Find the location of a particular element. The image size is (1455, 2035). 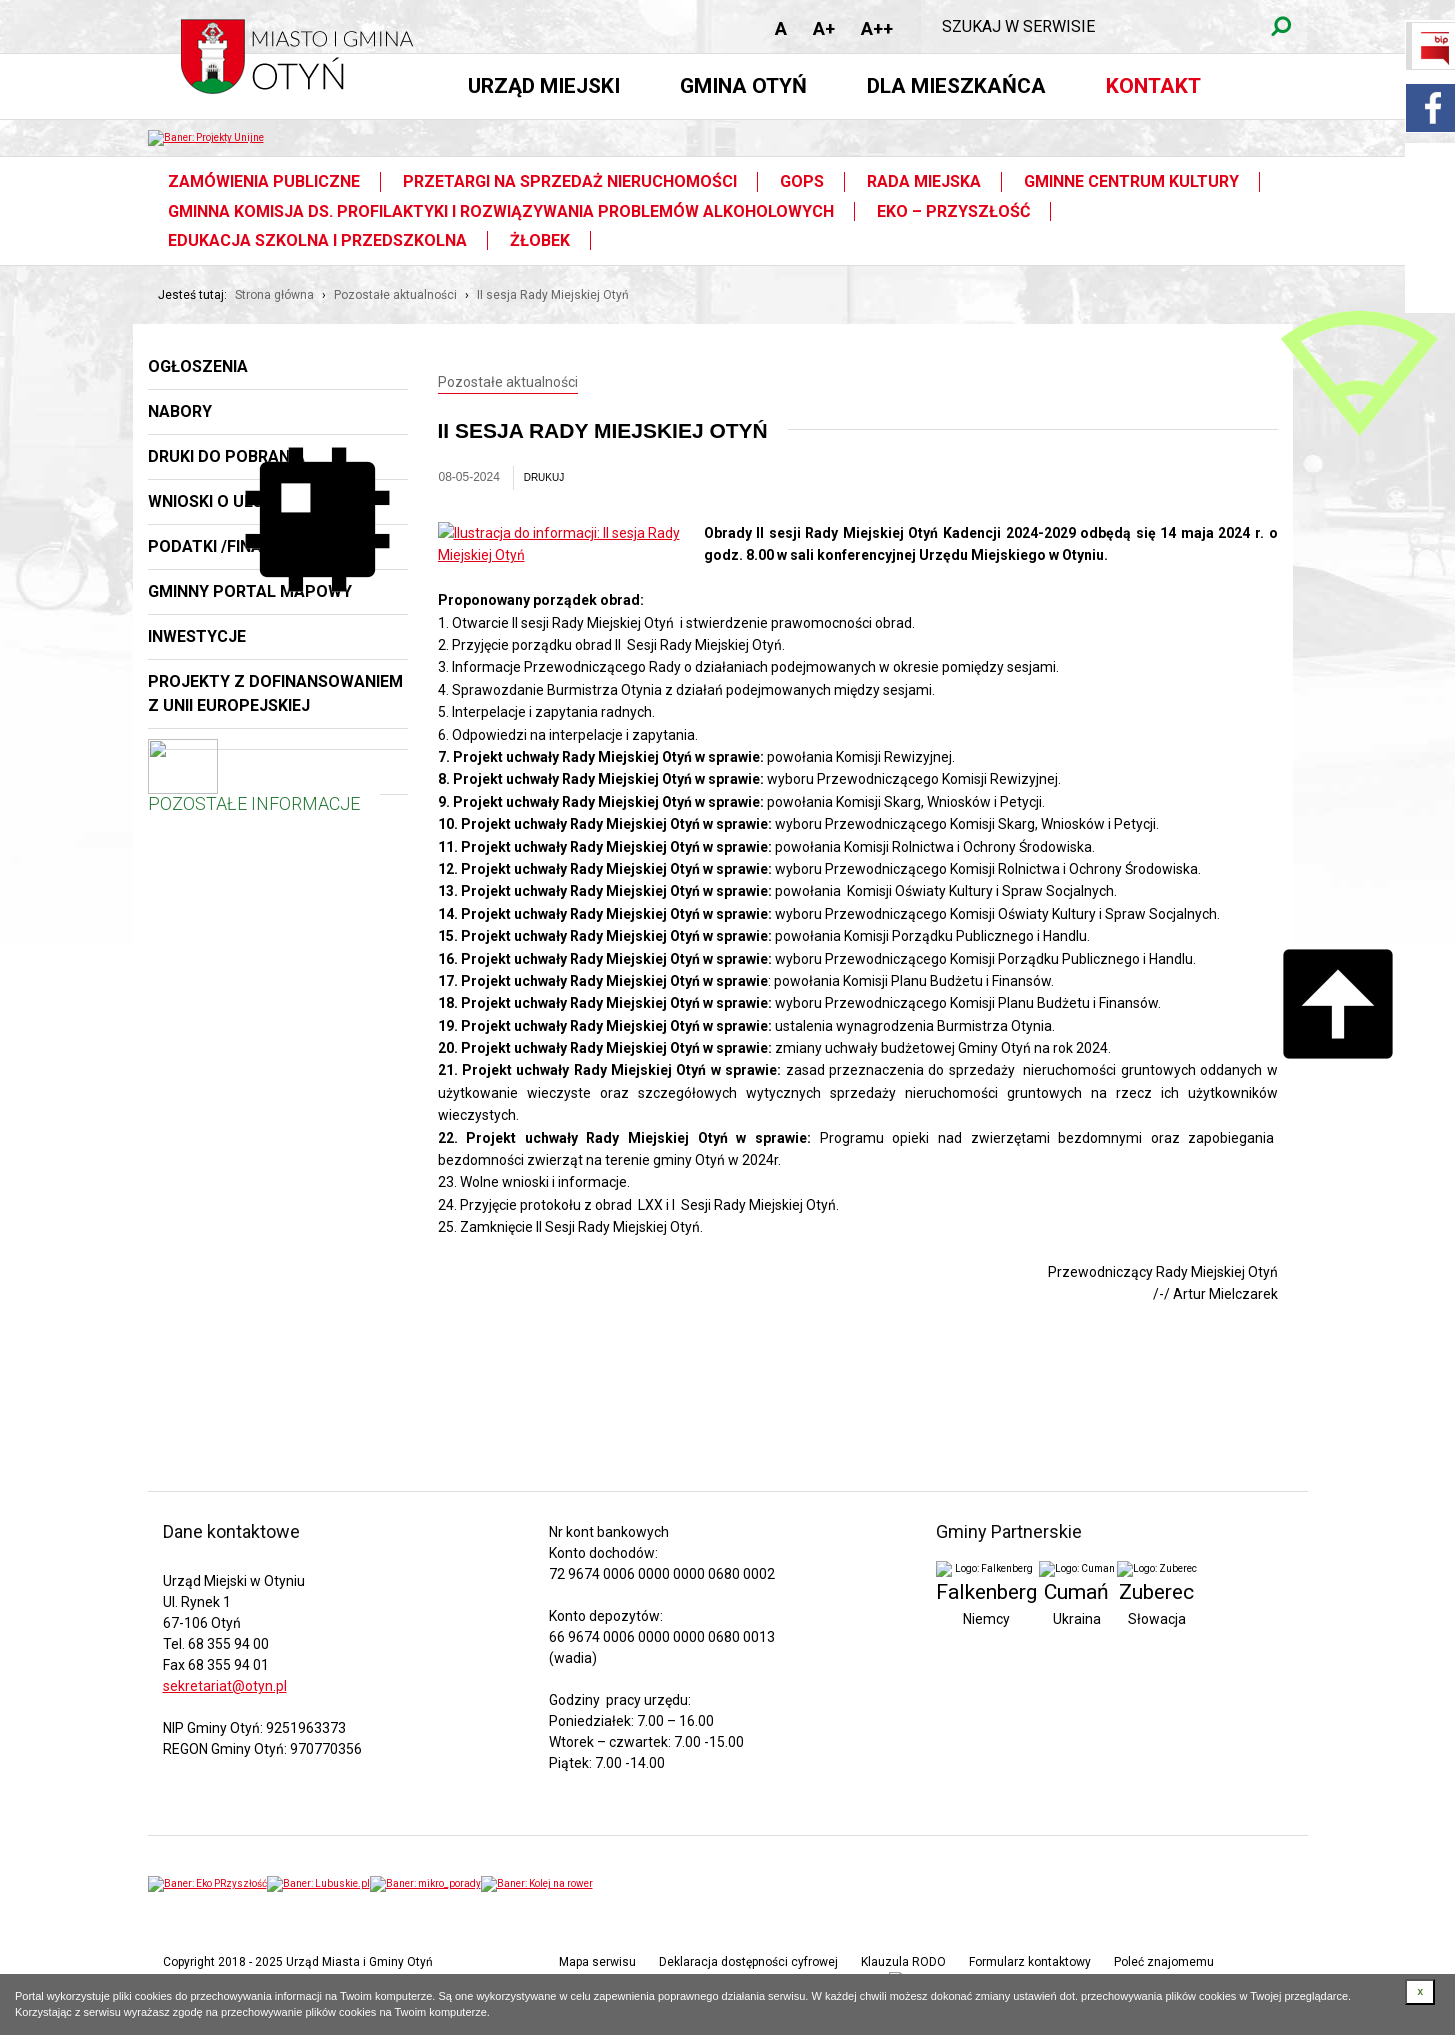

indicates weak wifi signal strength is located at coordinates (1359, 373).